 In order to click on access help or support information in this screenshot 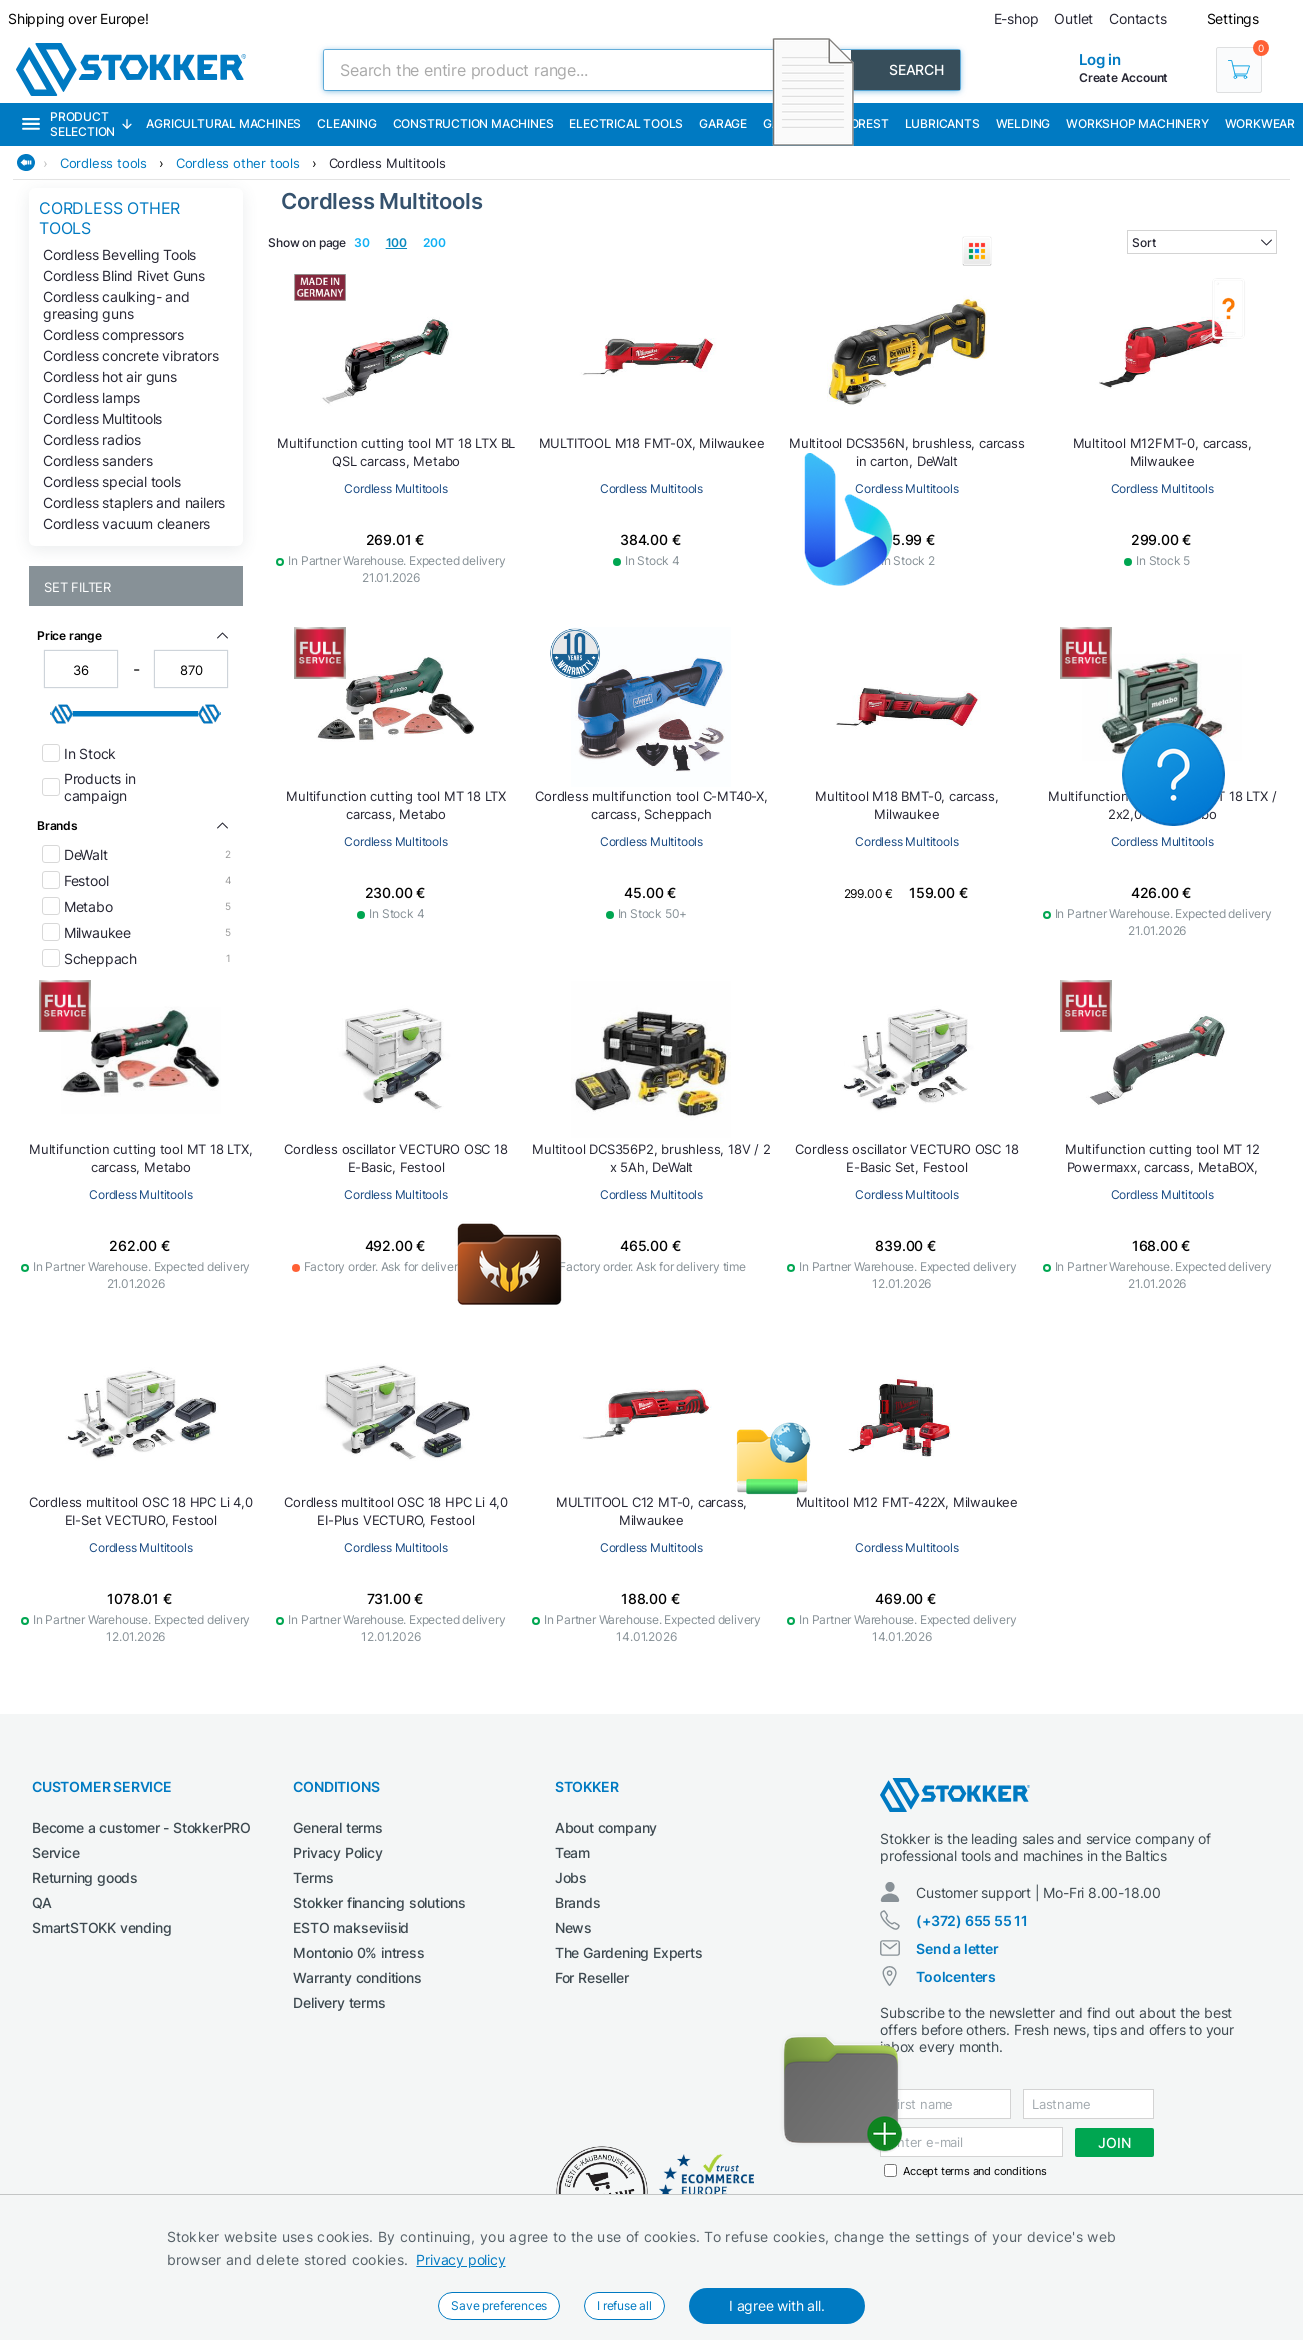, I will do `click(1173, 774)`.